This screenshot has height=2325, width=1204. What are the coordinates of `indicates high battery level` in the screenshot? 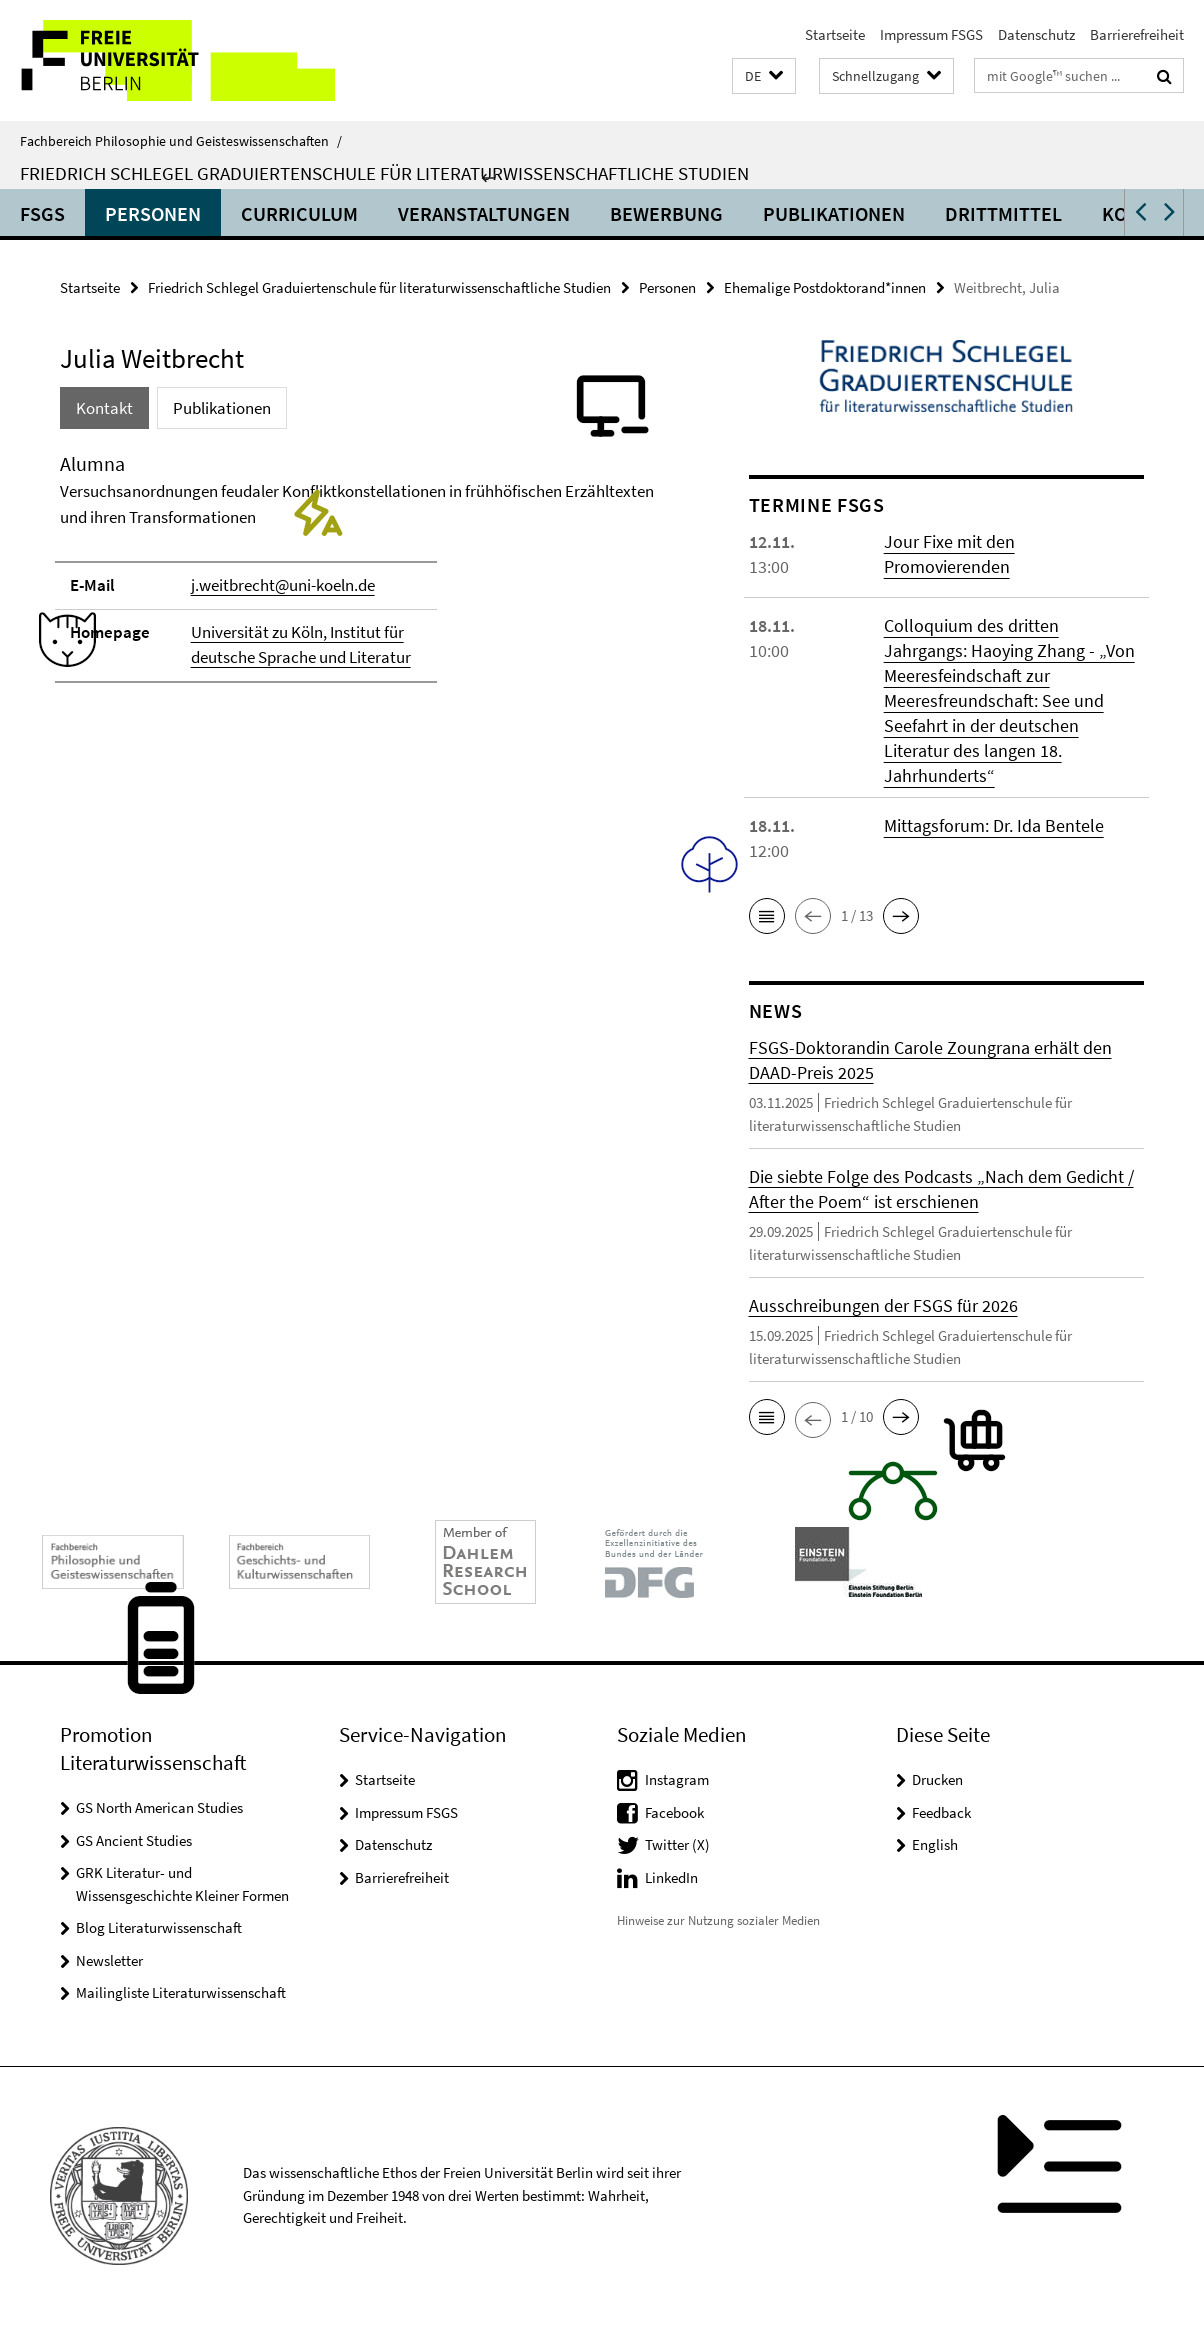 It's located at (161, 1638).